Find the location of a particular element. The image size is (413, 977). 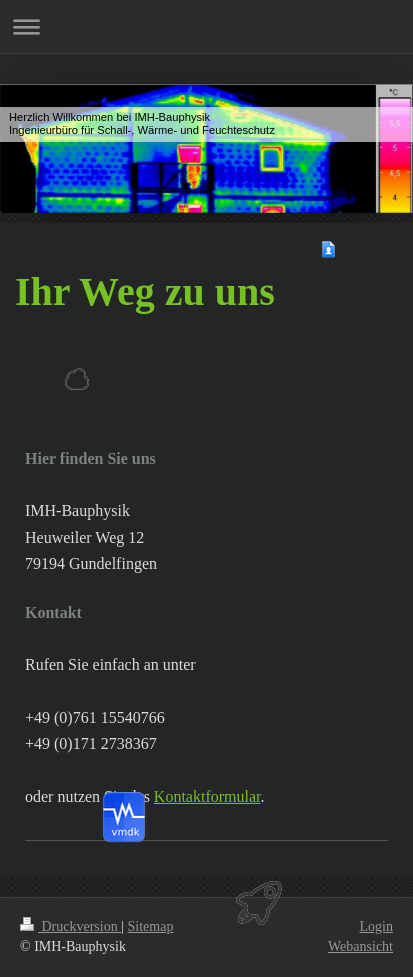

a VirtualBox virtual machine disk file is located at coordinates (124, 817).